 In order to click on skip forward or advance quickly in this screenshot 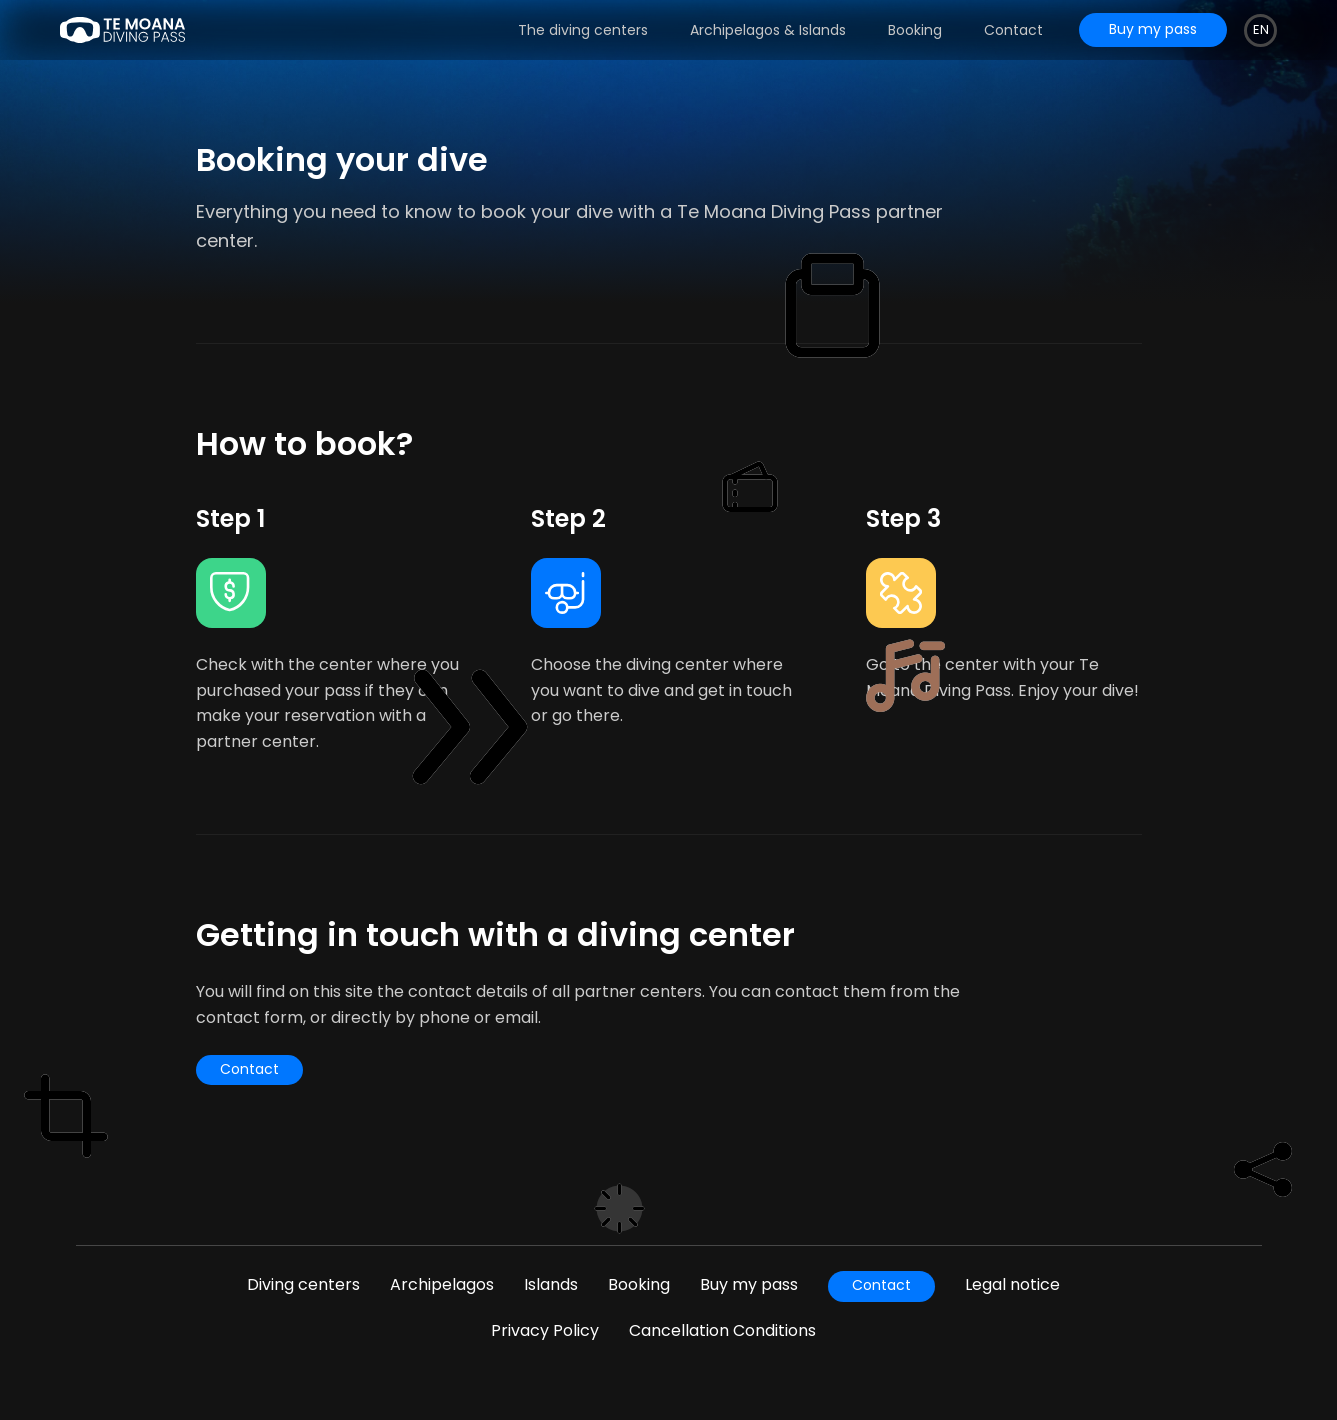, I will do `click(470, 727)`.